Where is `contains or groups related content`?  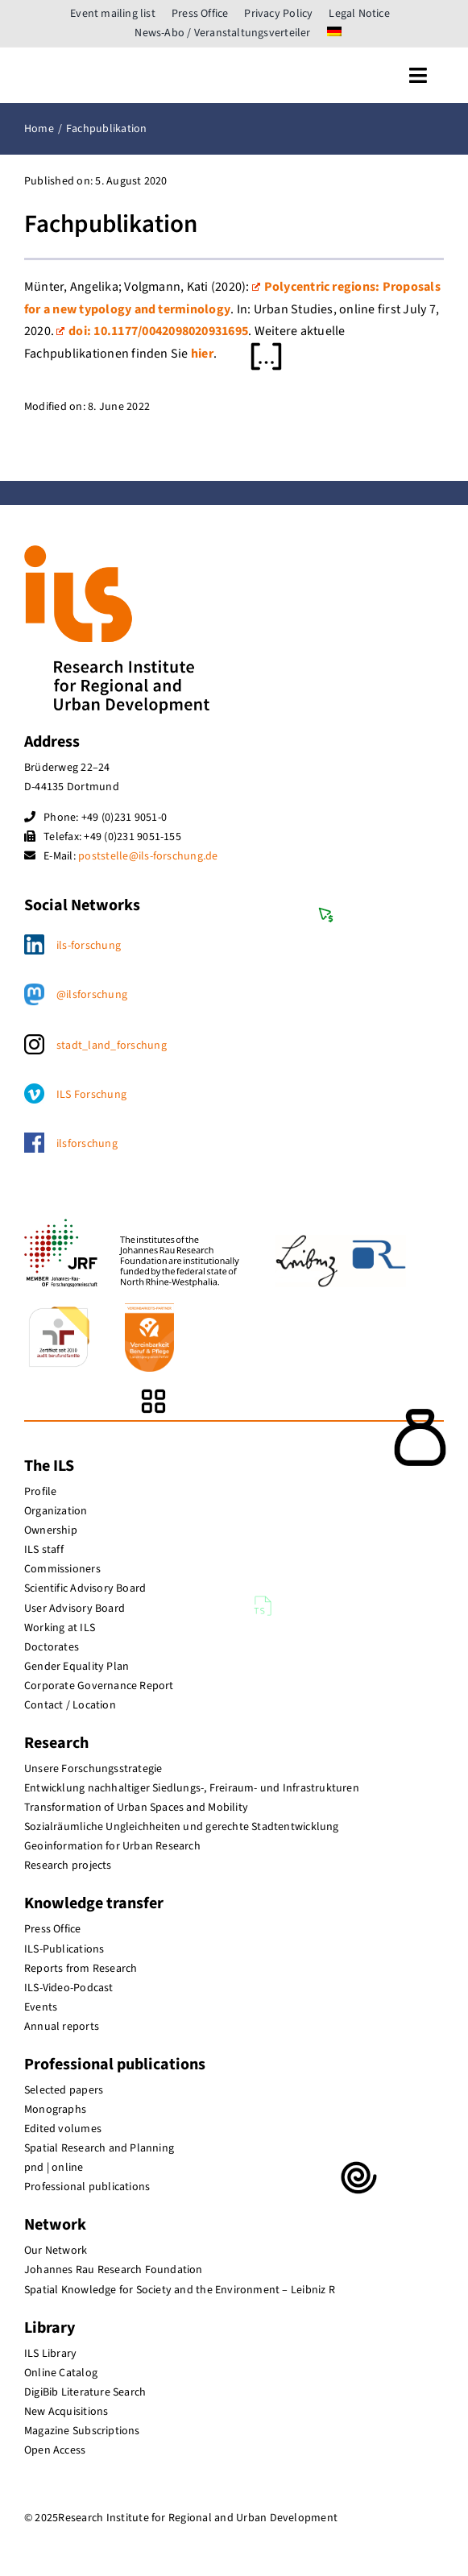
contains or groups related content is located at coordinates (266, 356).